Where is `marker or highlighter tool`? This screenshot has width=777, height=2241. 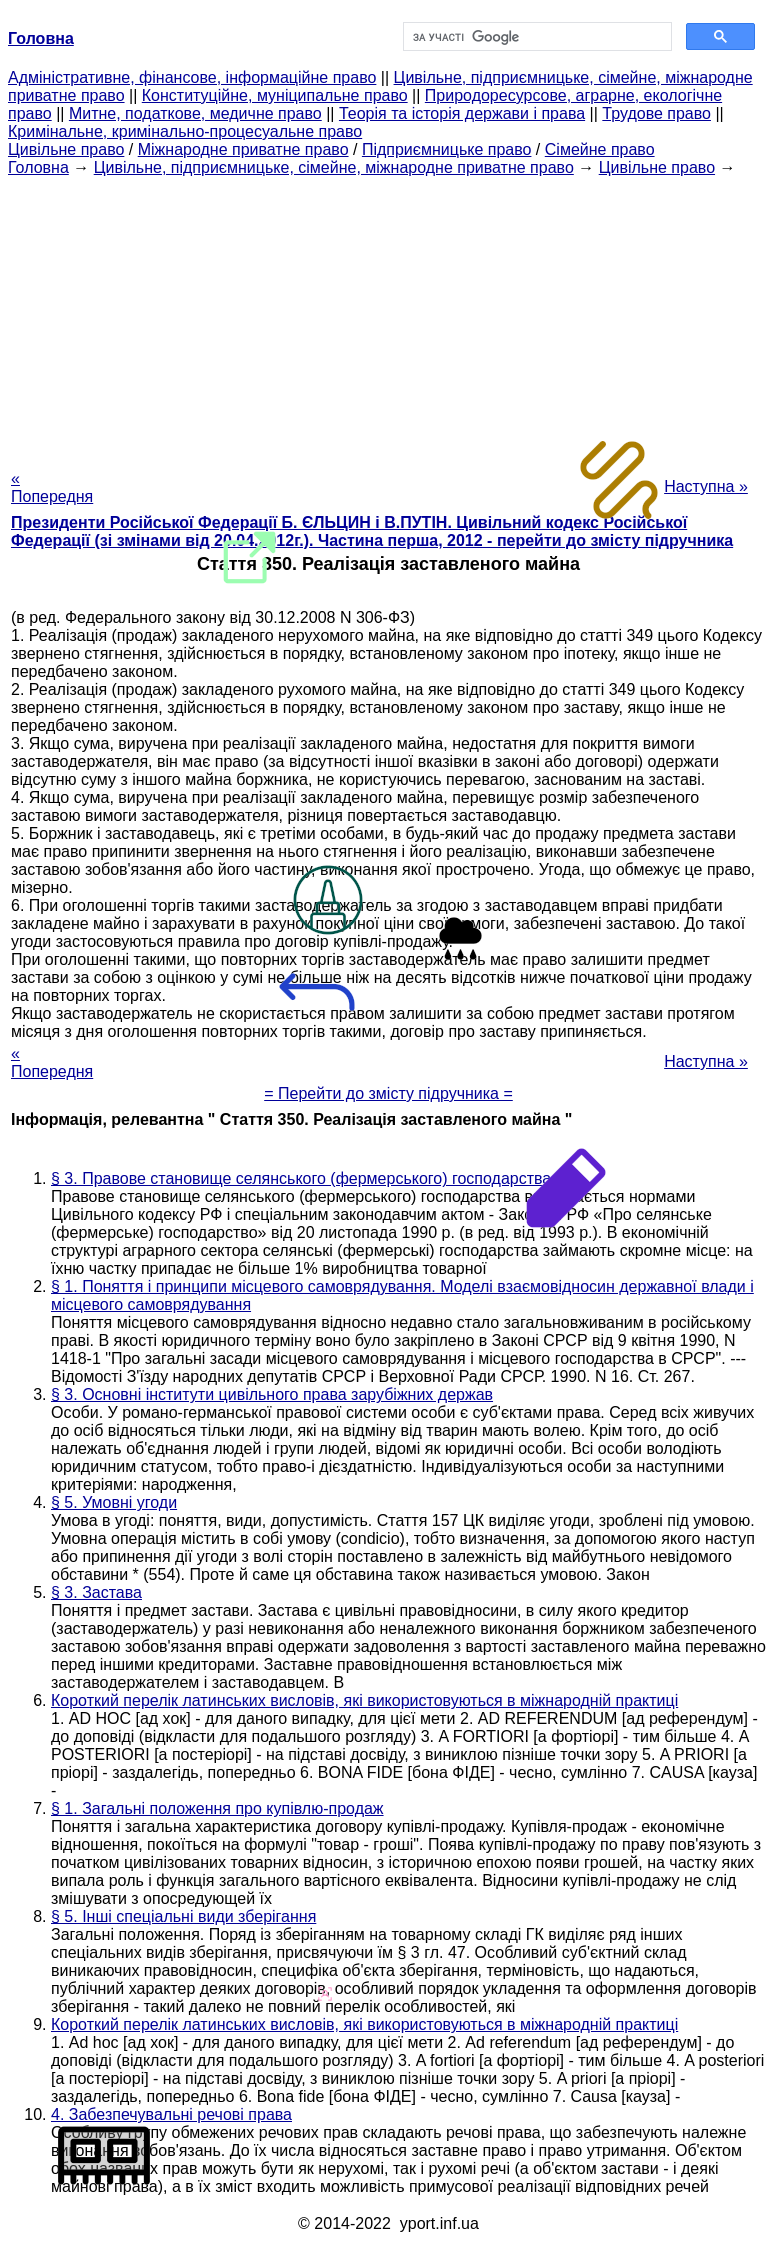 marker or highlighter tool is located at coordinates (328, 900).